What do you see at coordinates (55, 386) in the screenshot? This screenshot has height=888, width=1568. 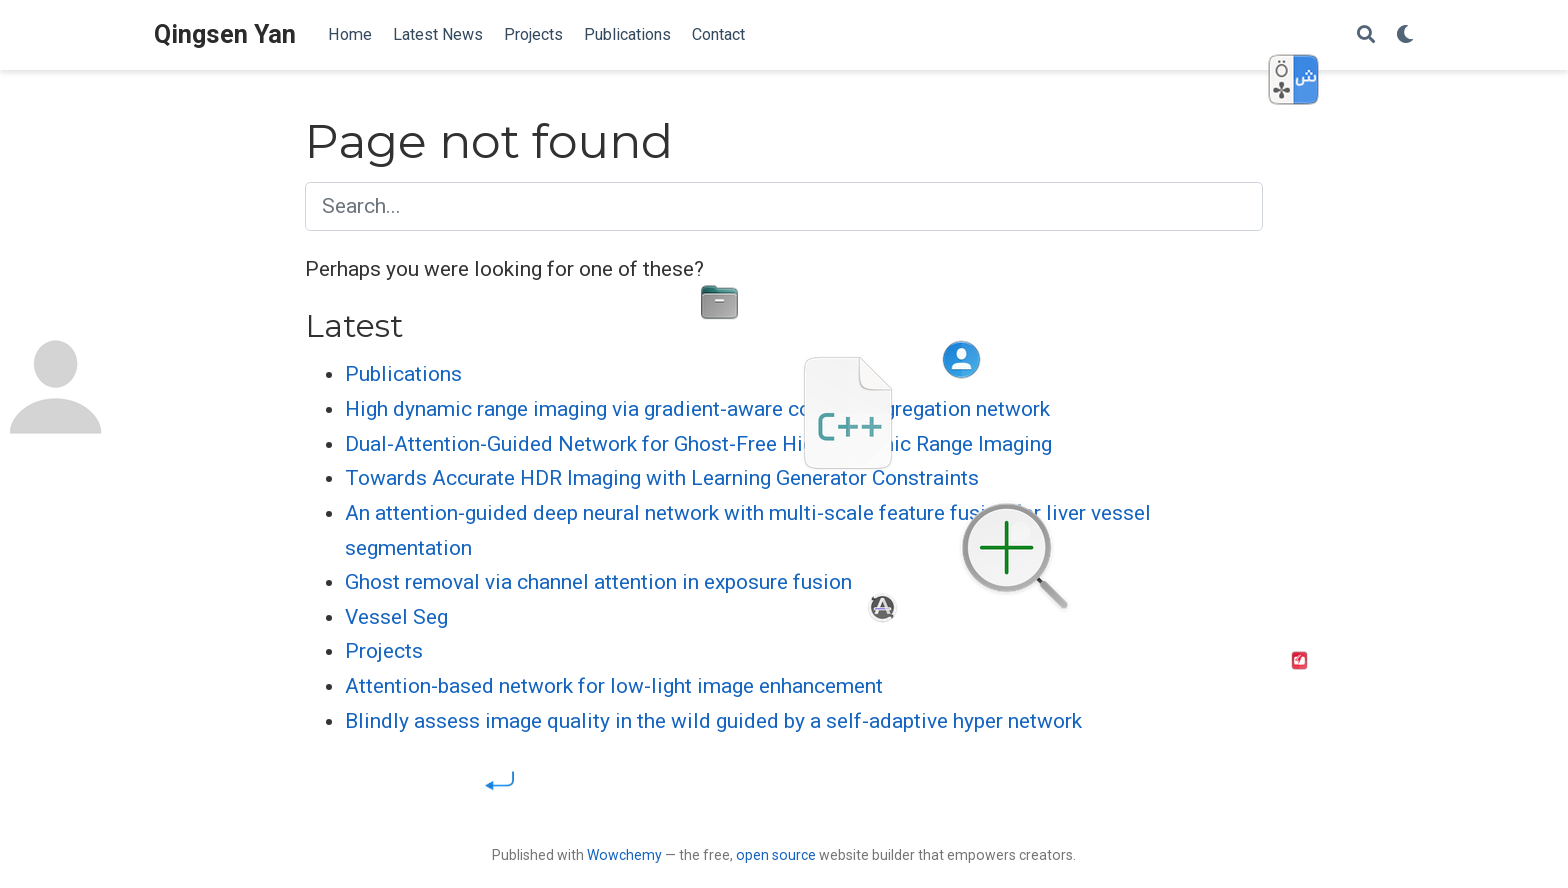 I see `guest user account` at bounding box center [55, 386].